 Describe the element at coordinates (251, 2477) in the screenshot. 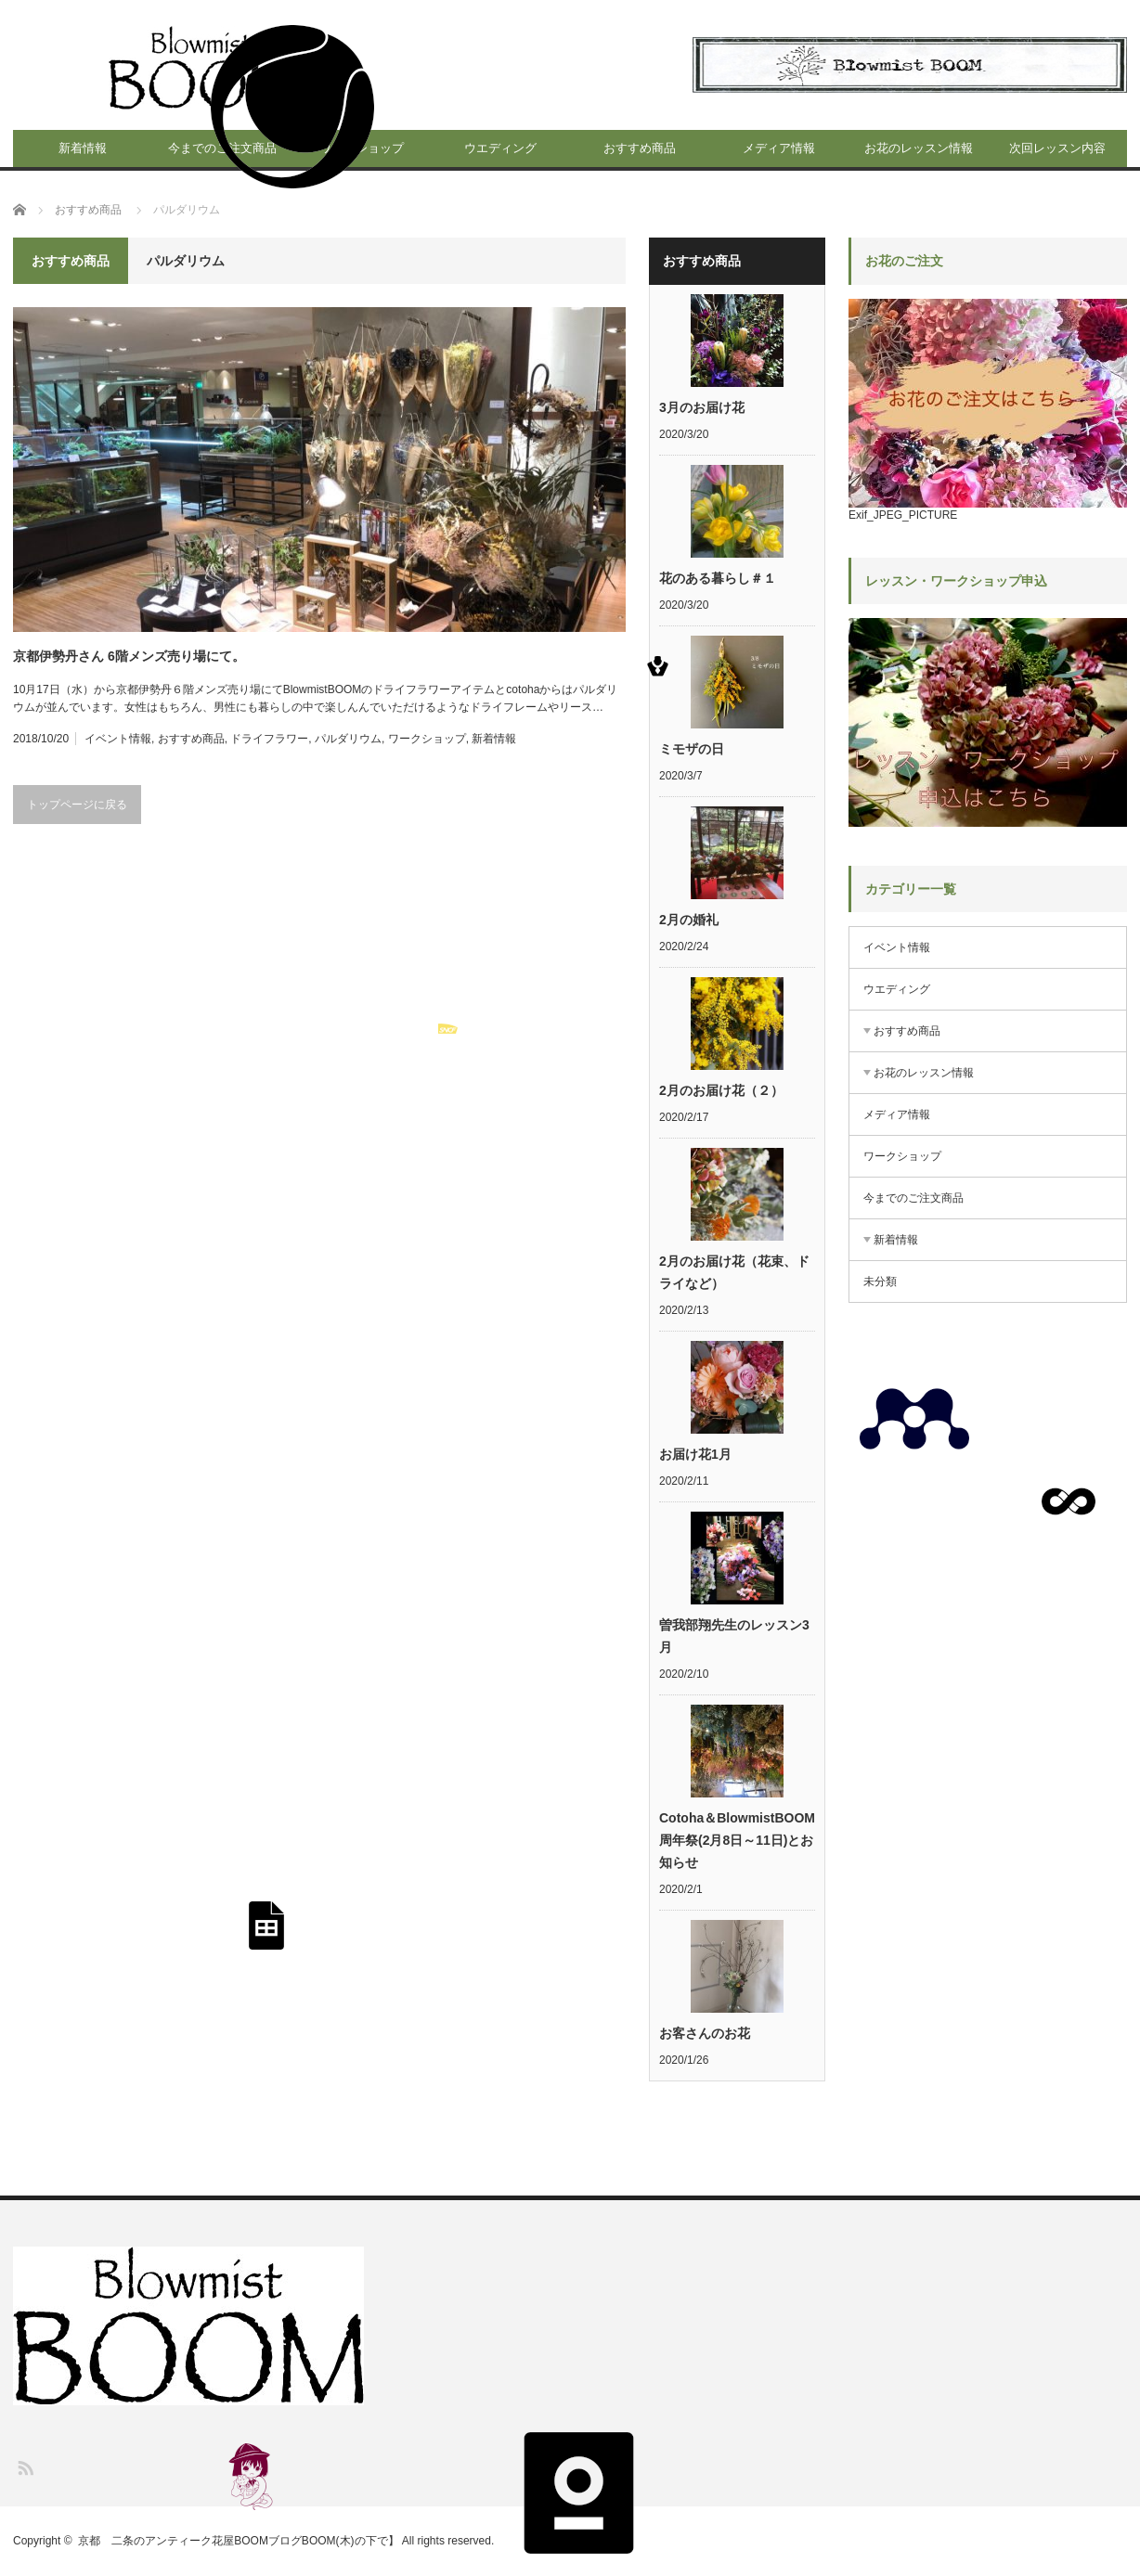

I see `launch ren'py visual novel engine` at that location.